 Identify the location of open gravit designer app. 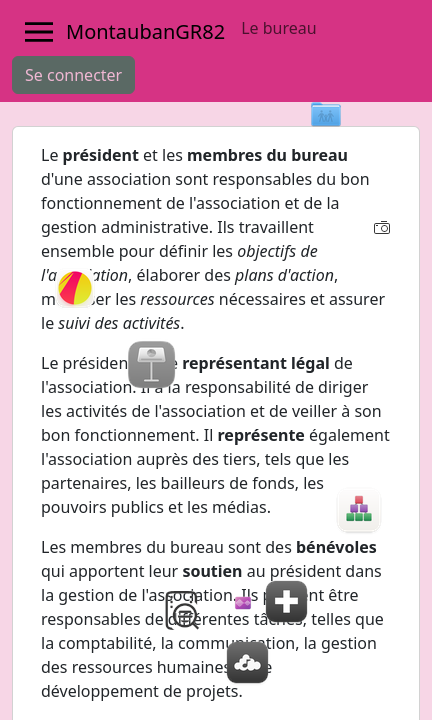
(75, 288).